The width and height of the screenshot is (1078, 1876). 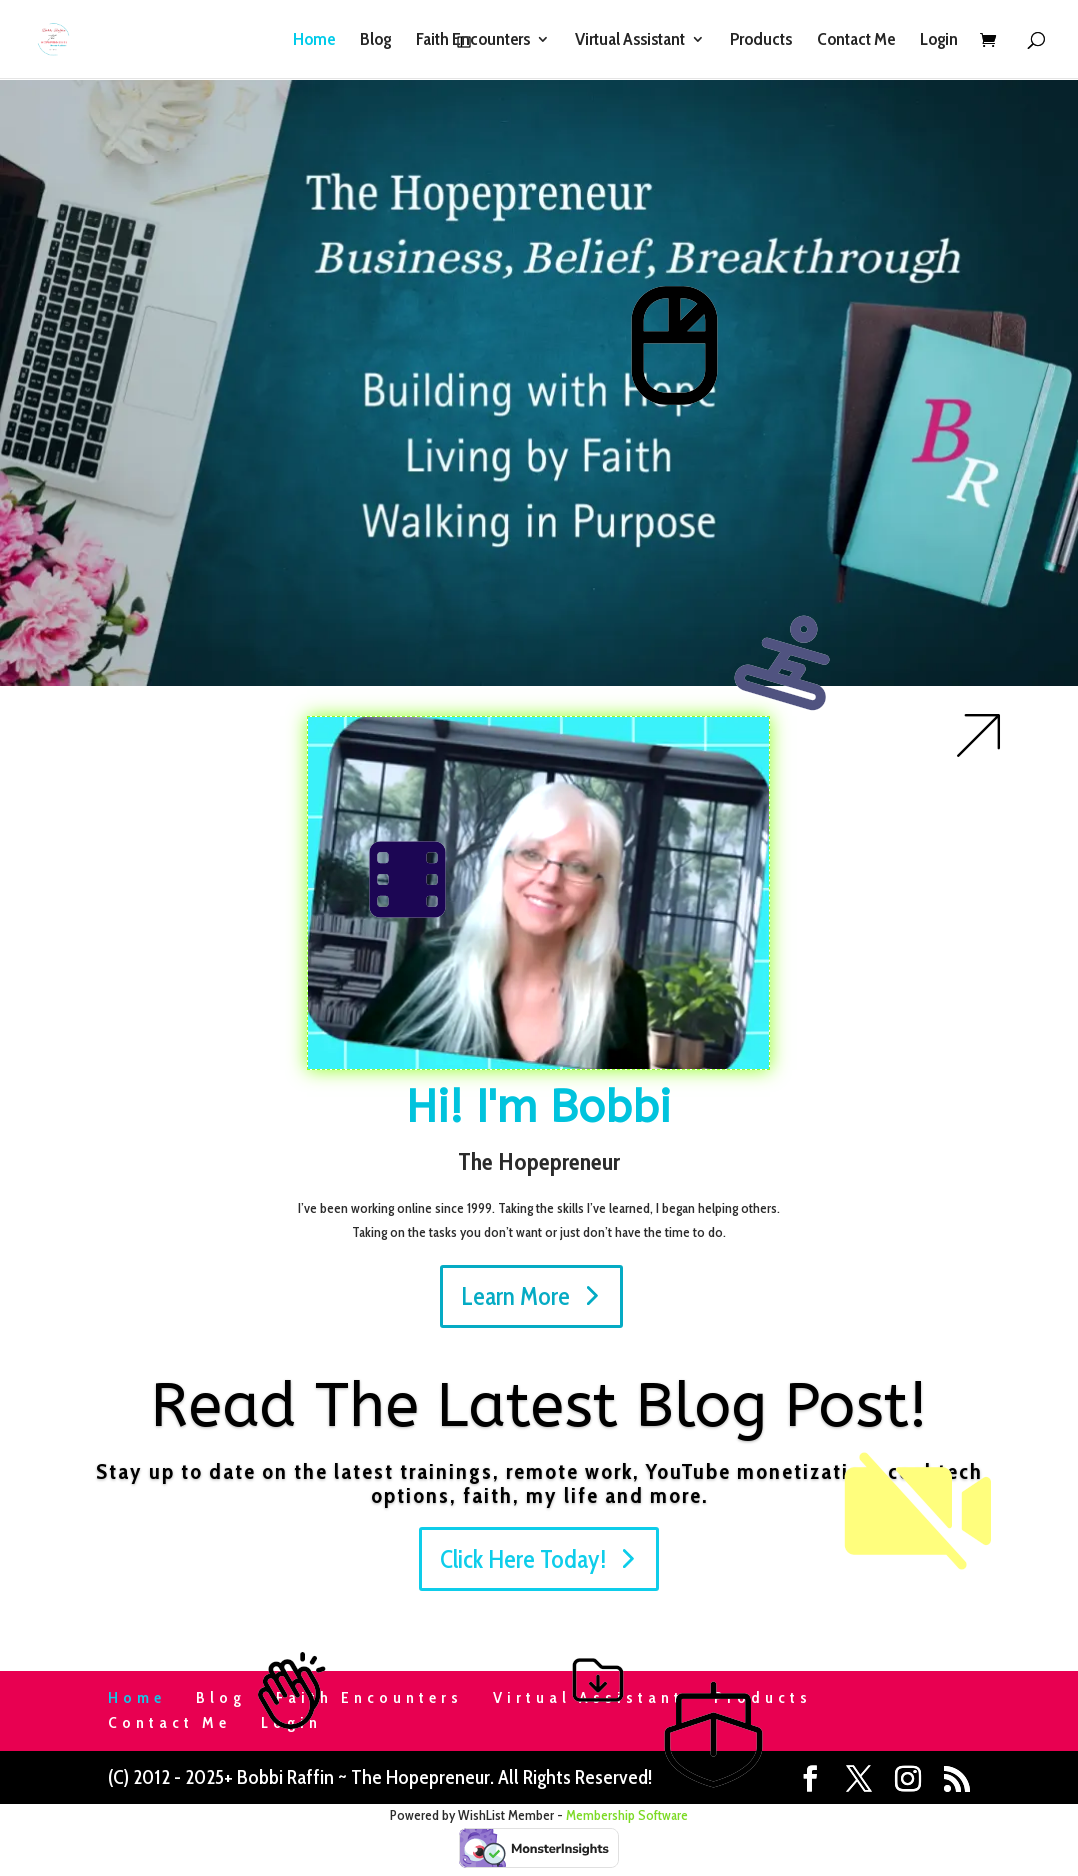 What do you see at coordinates (674, 345) in the screenshot?
I see `right-click action or context menu trigger` at bounding box center [674, 345].